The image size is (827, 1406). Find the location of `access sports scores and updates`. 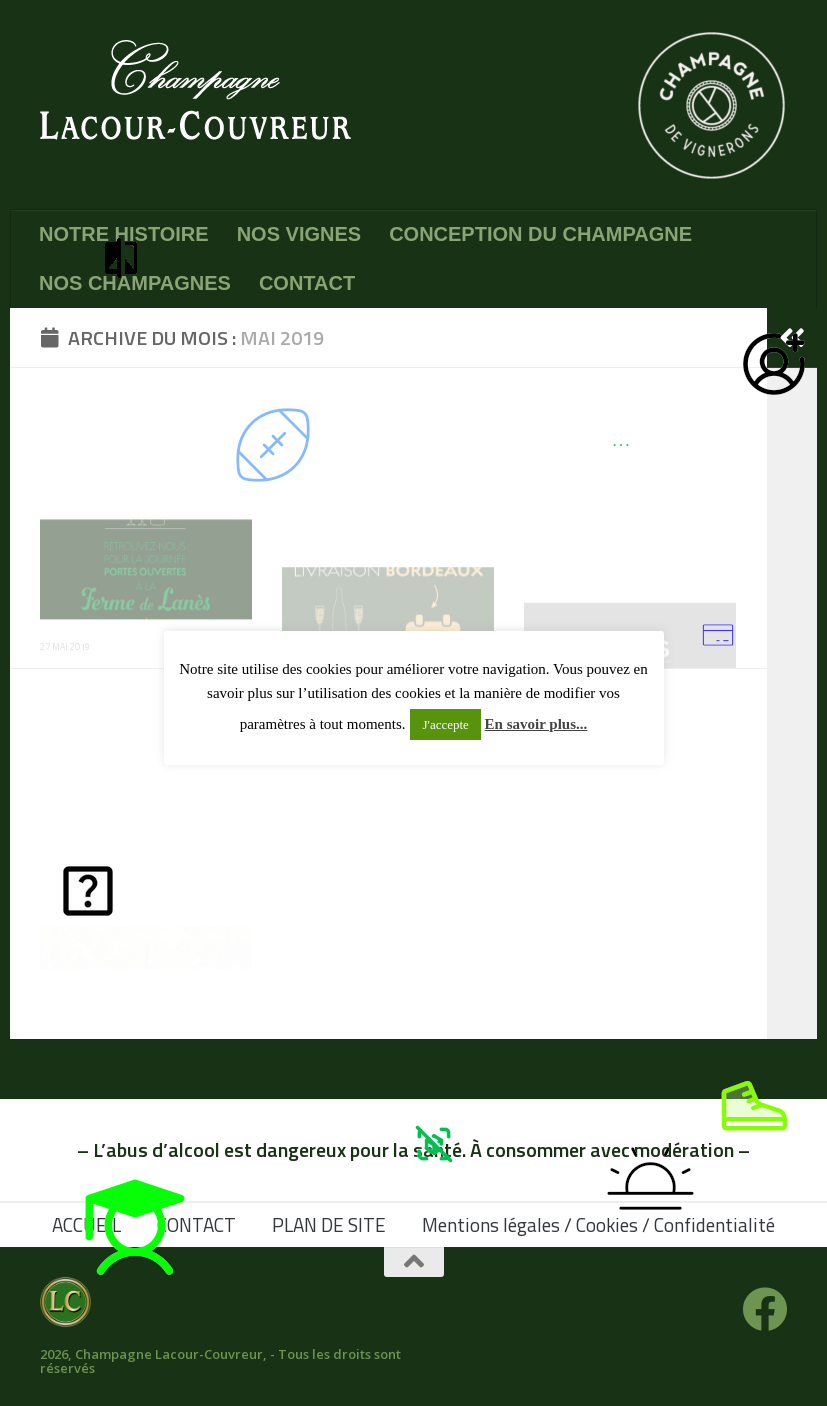

access sports scores and updates is located at coordinates (273, 445).